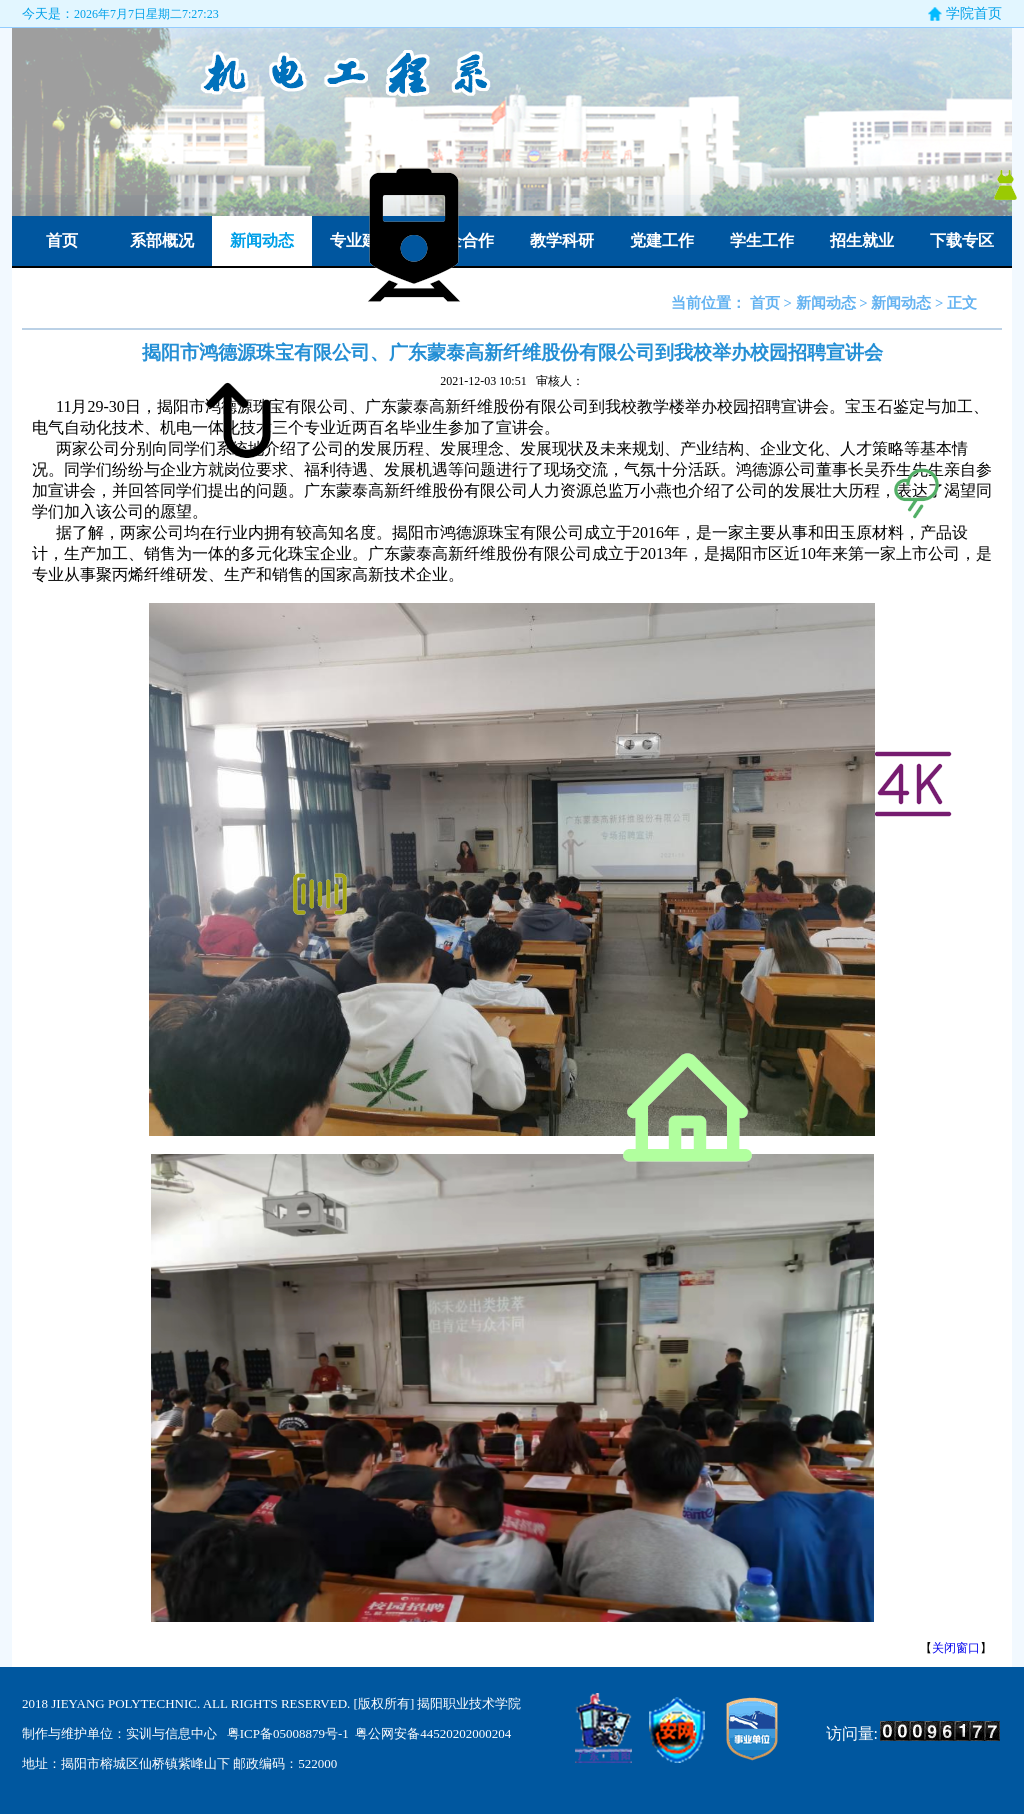 The image size is (1024, 1814). Describe the element at coordinates (913, 784) in the screenshot. I see `indicates 4K video resolution quality` at that location.